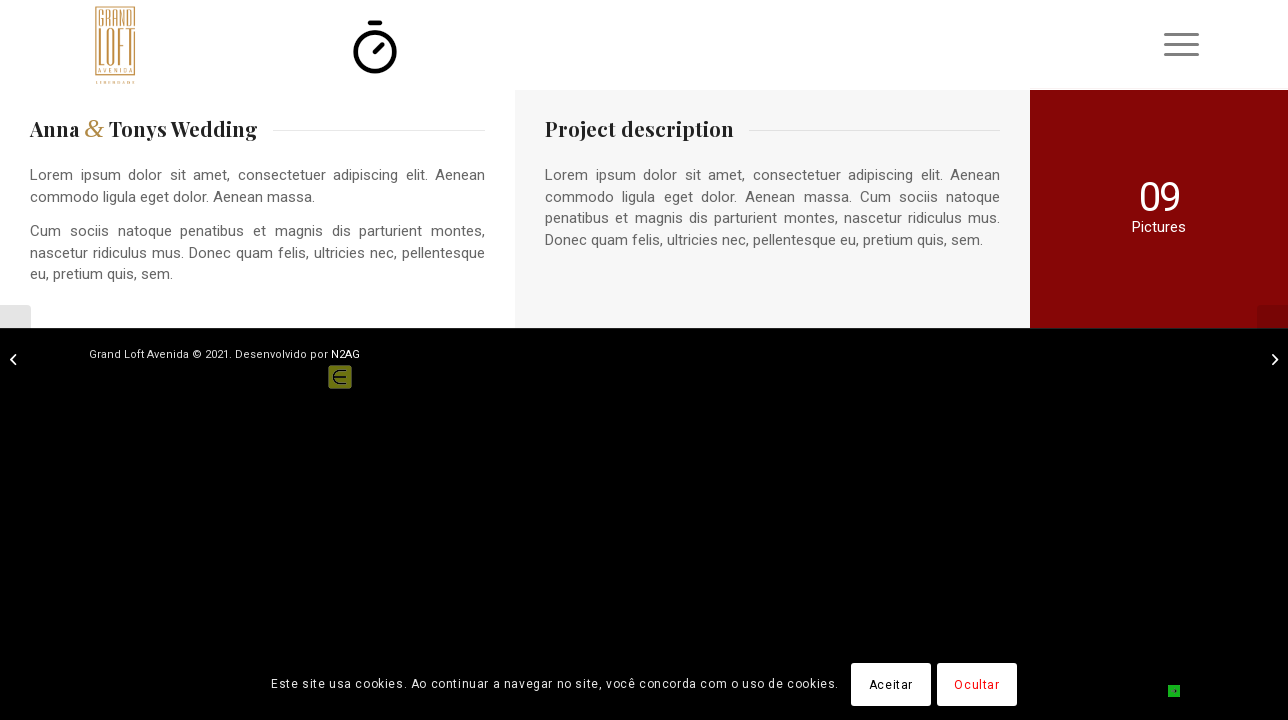 This screenshot has height=720, width=1288. I want to click on indicates set membership in mathematical notation, so click(340, 377).